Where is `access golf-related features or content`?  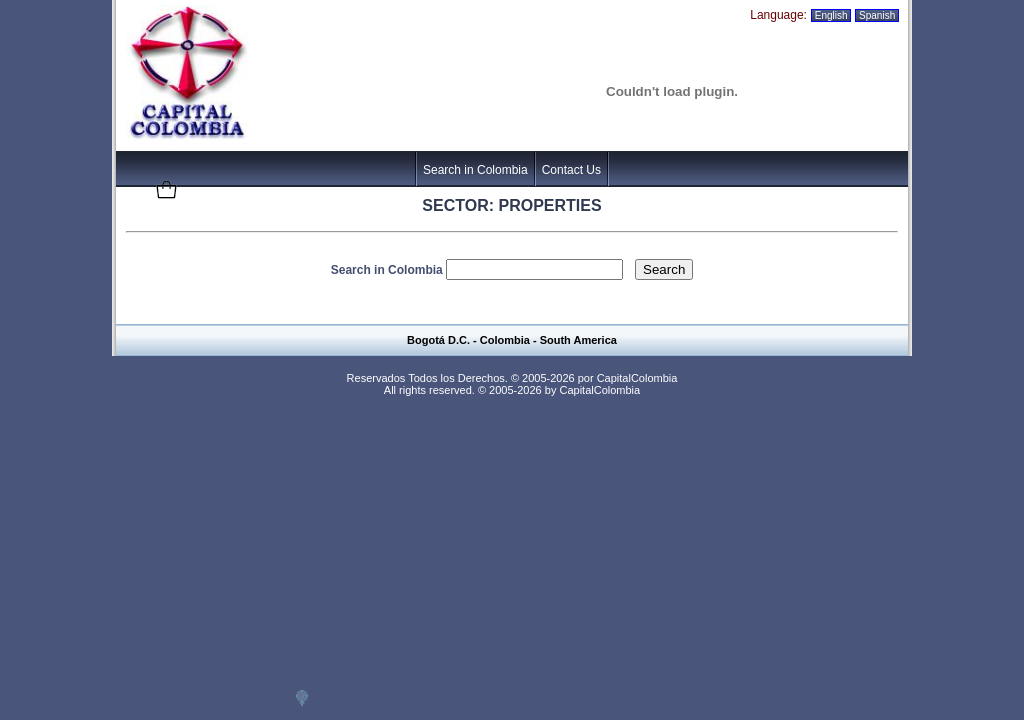
access golf-related features or content is located at coordinates (302, 698).